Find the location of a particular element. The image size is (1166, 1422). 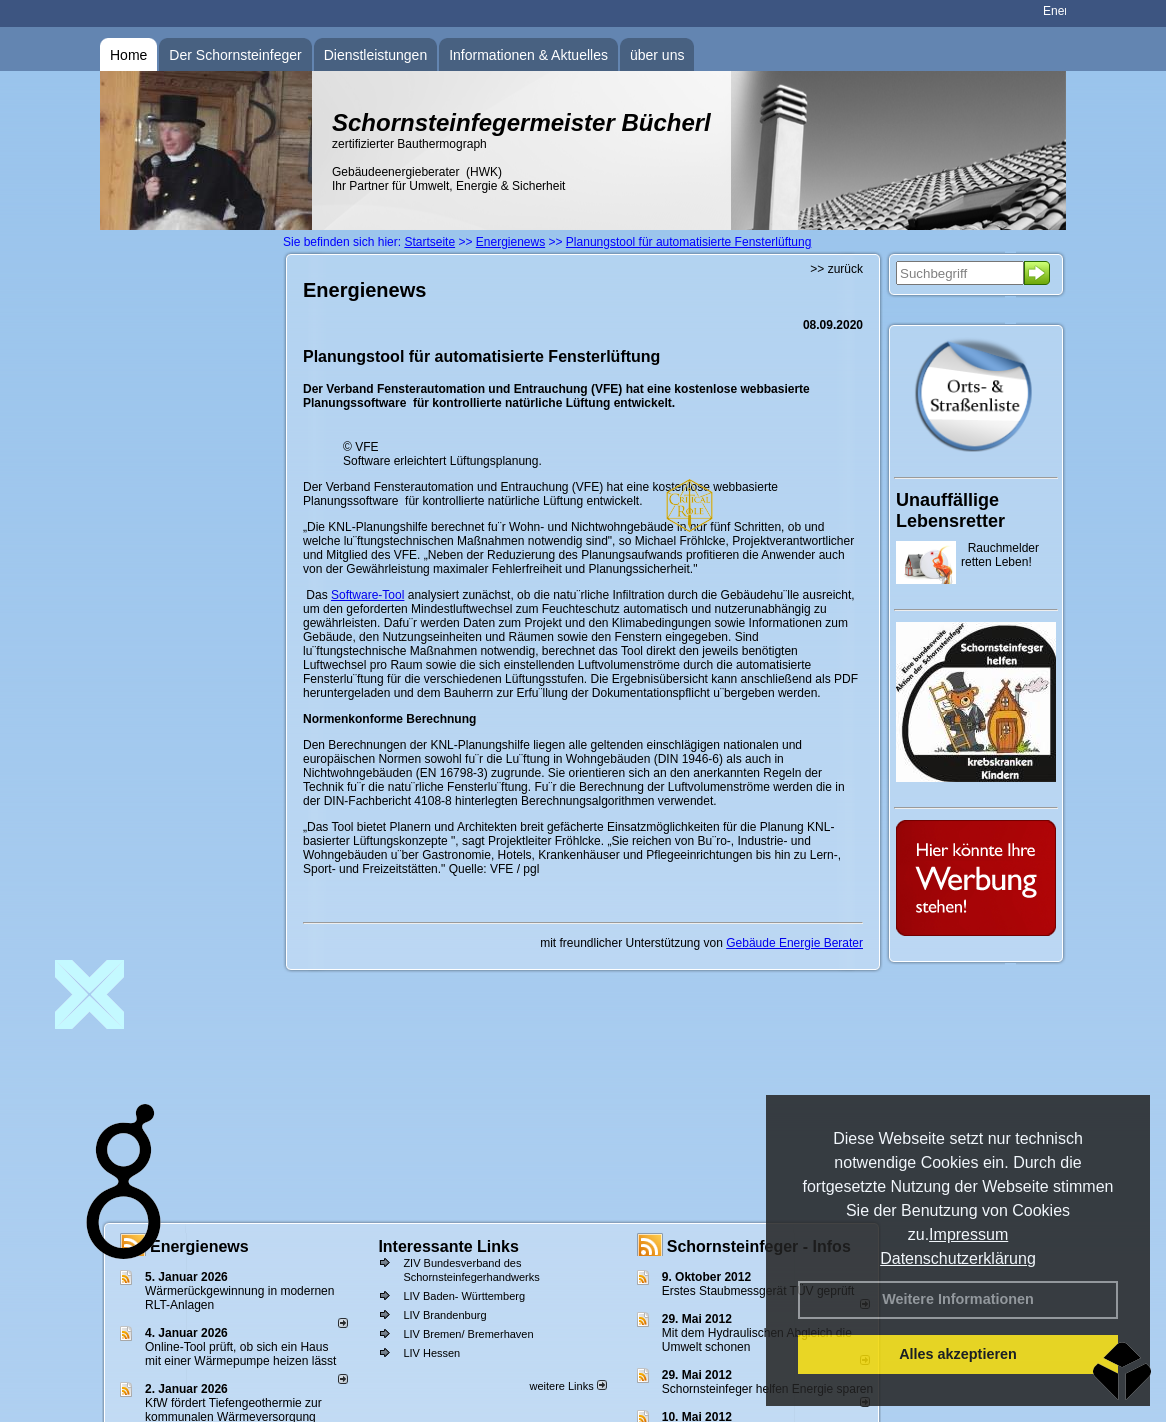

blockchain.com logo is located at coordinates (1122, 1371).